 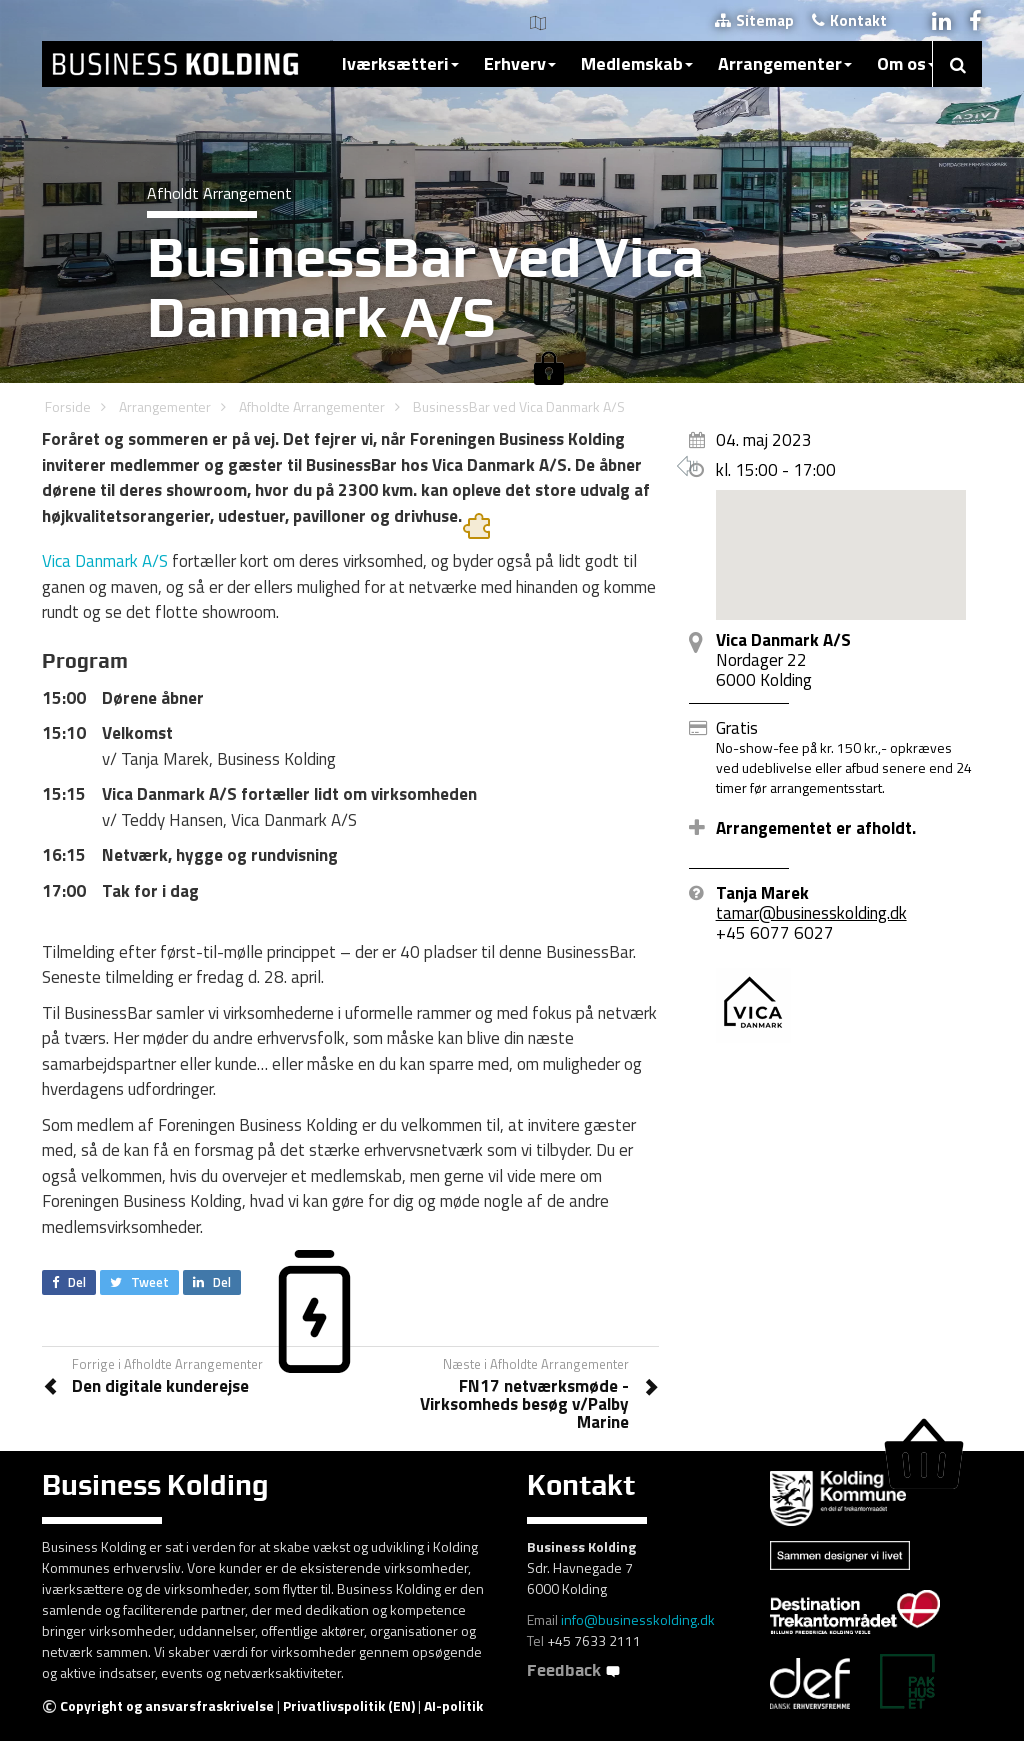 What do you see at coordinates (538, 23) in the screenshot?
I see `view map or navigation` at bounding box center [538, 23].